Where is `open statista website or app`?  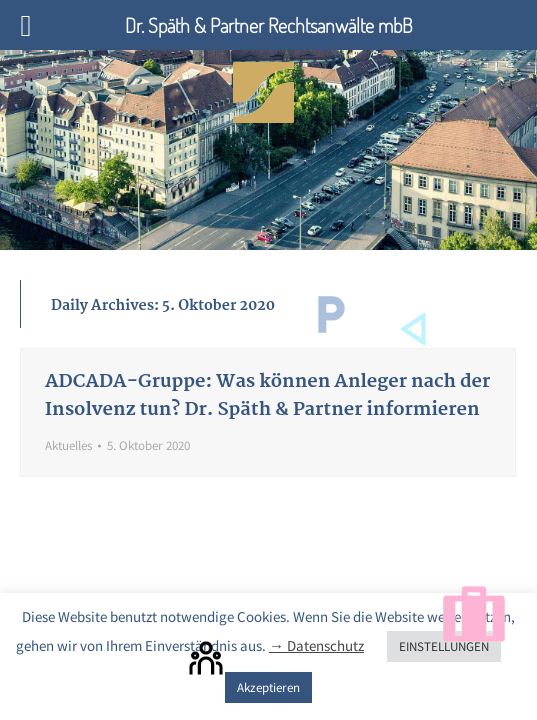
open statista website or app is located at coordinates (263, 92).